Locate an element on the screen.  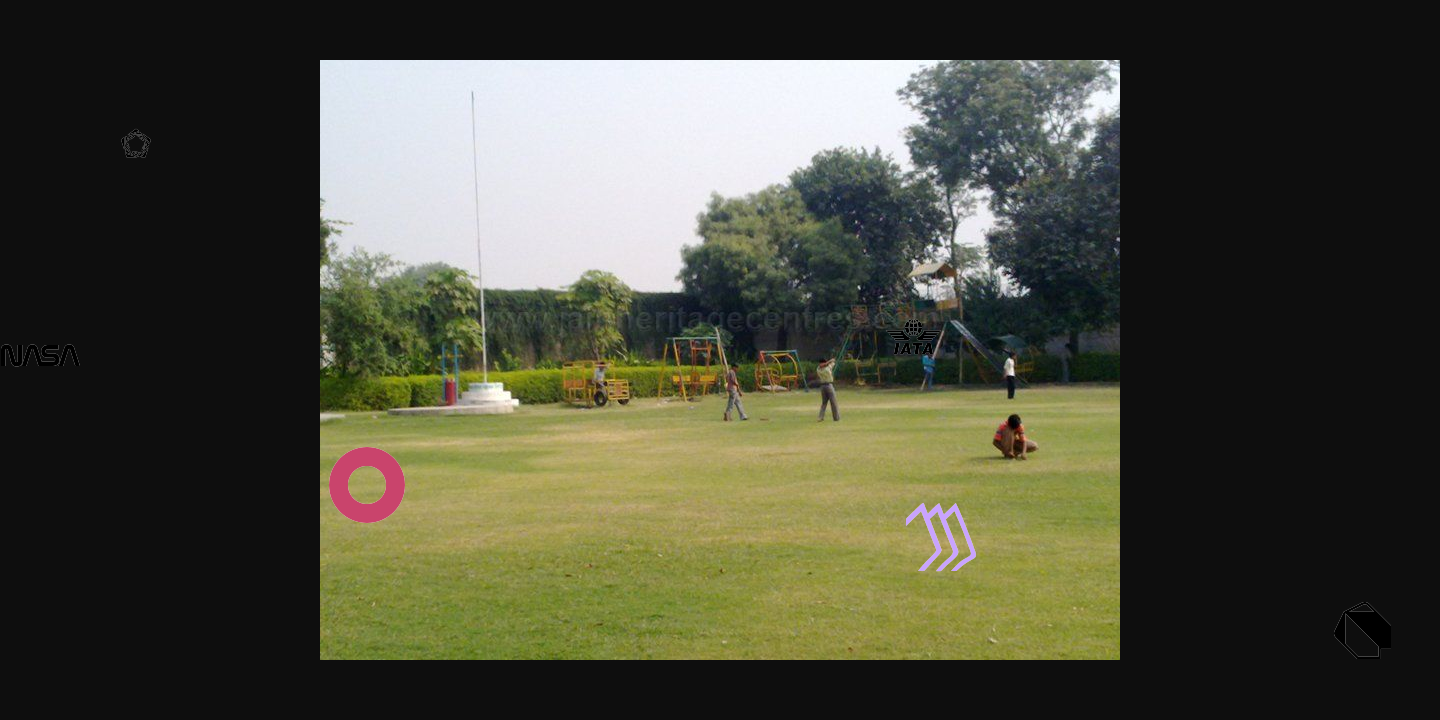
open wikibooks website or app is located at coordinates (941, 537).